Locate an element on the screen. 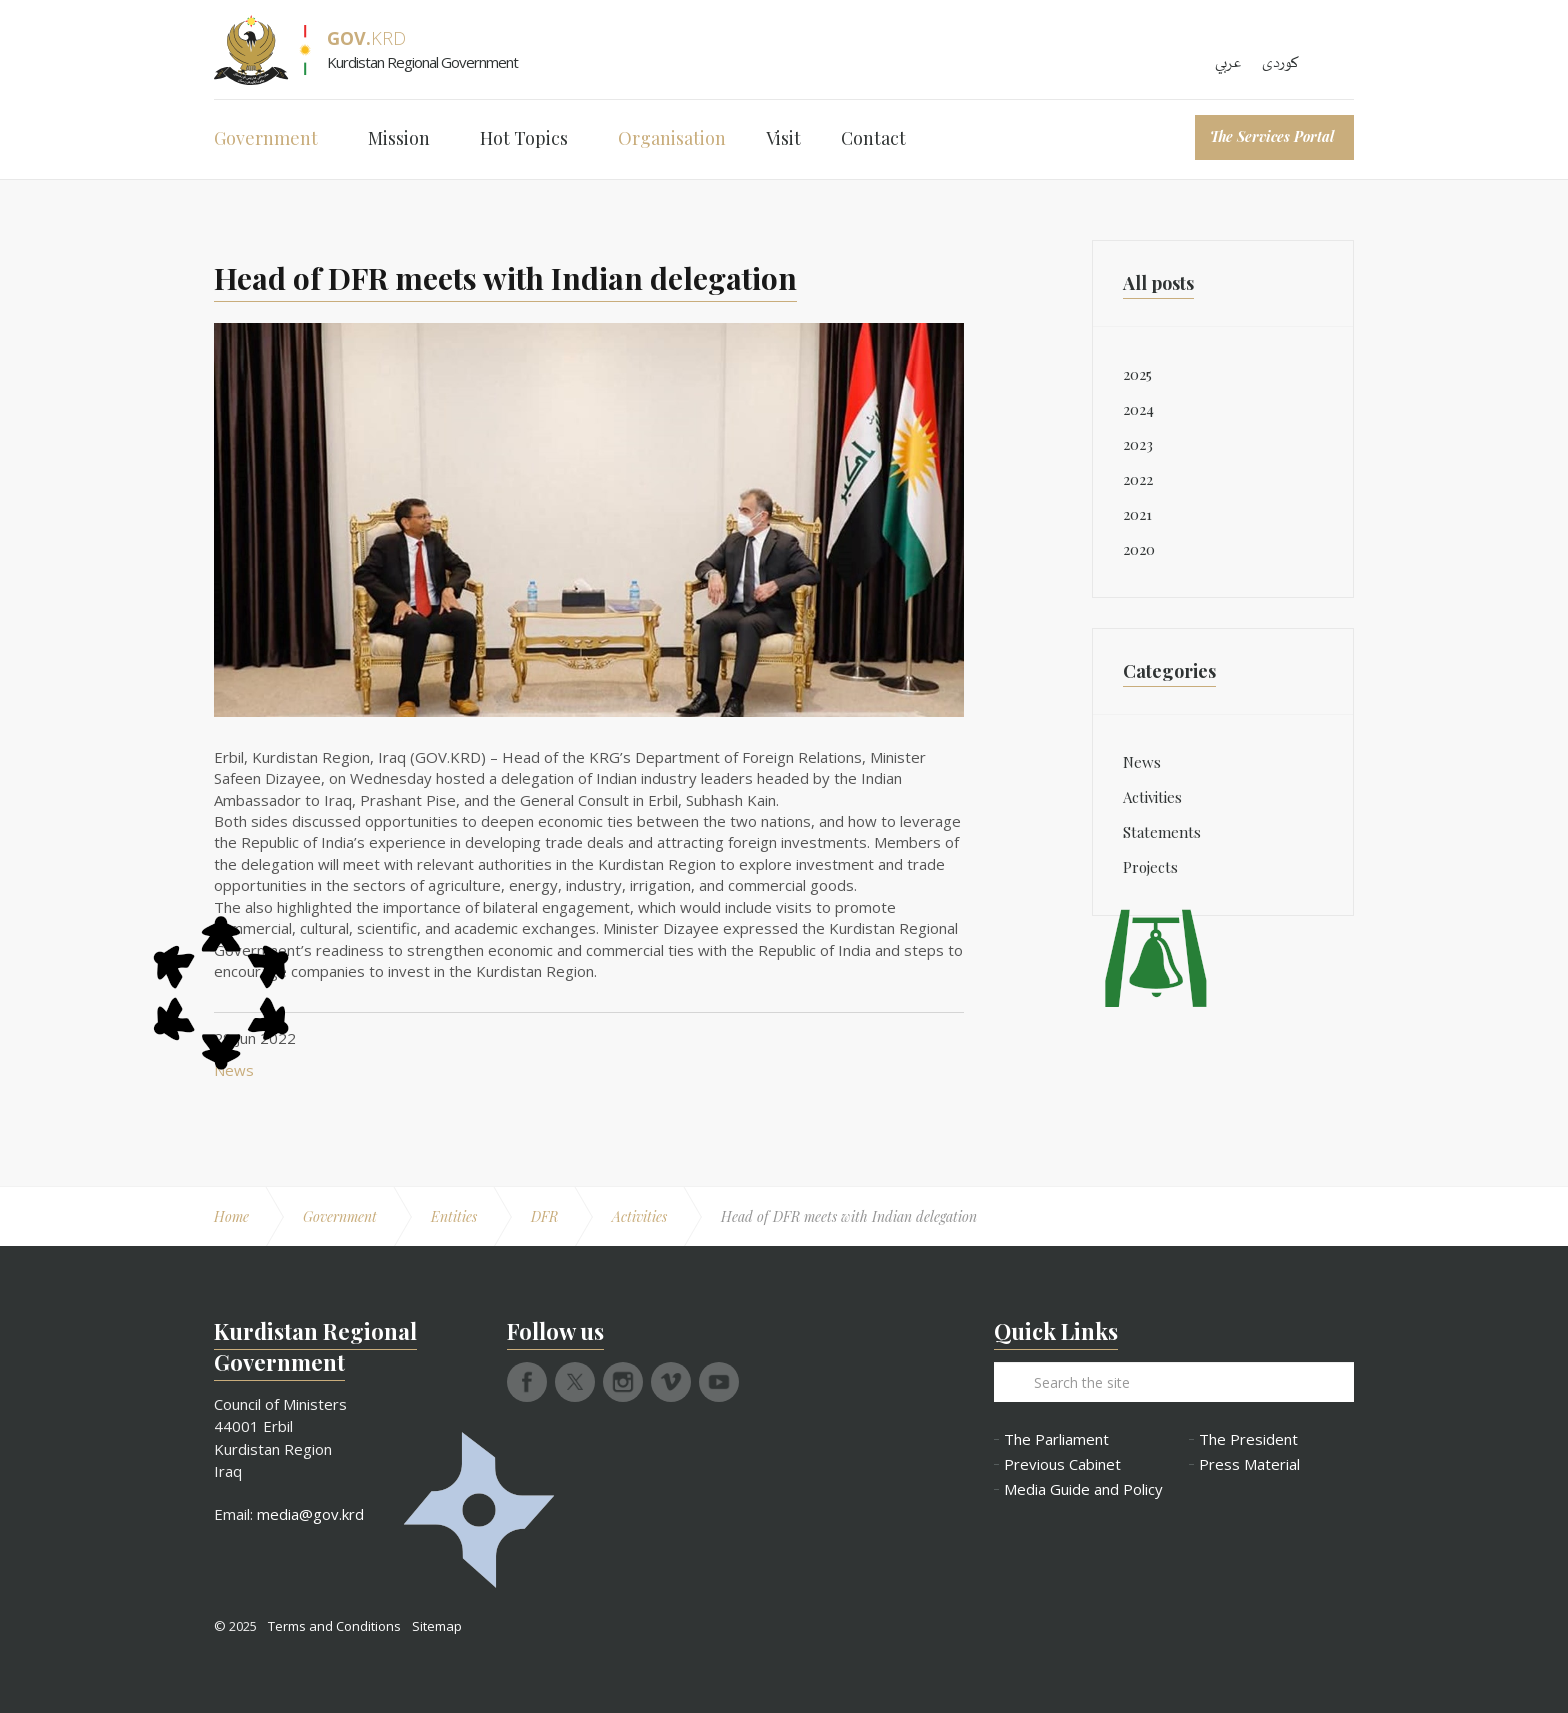  view players in a game lobby is located at coordinates (221, 993).